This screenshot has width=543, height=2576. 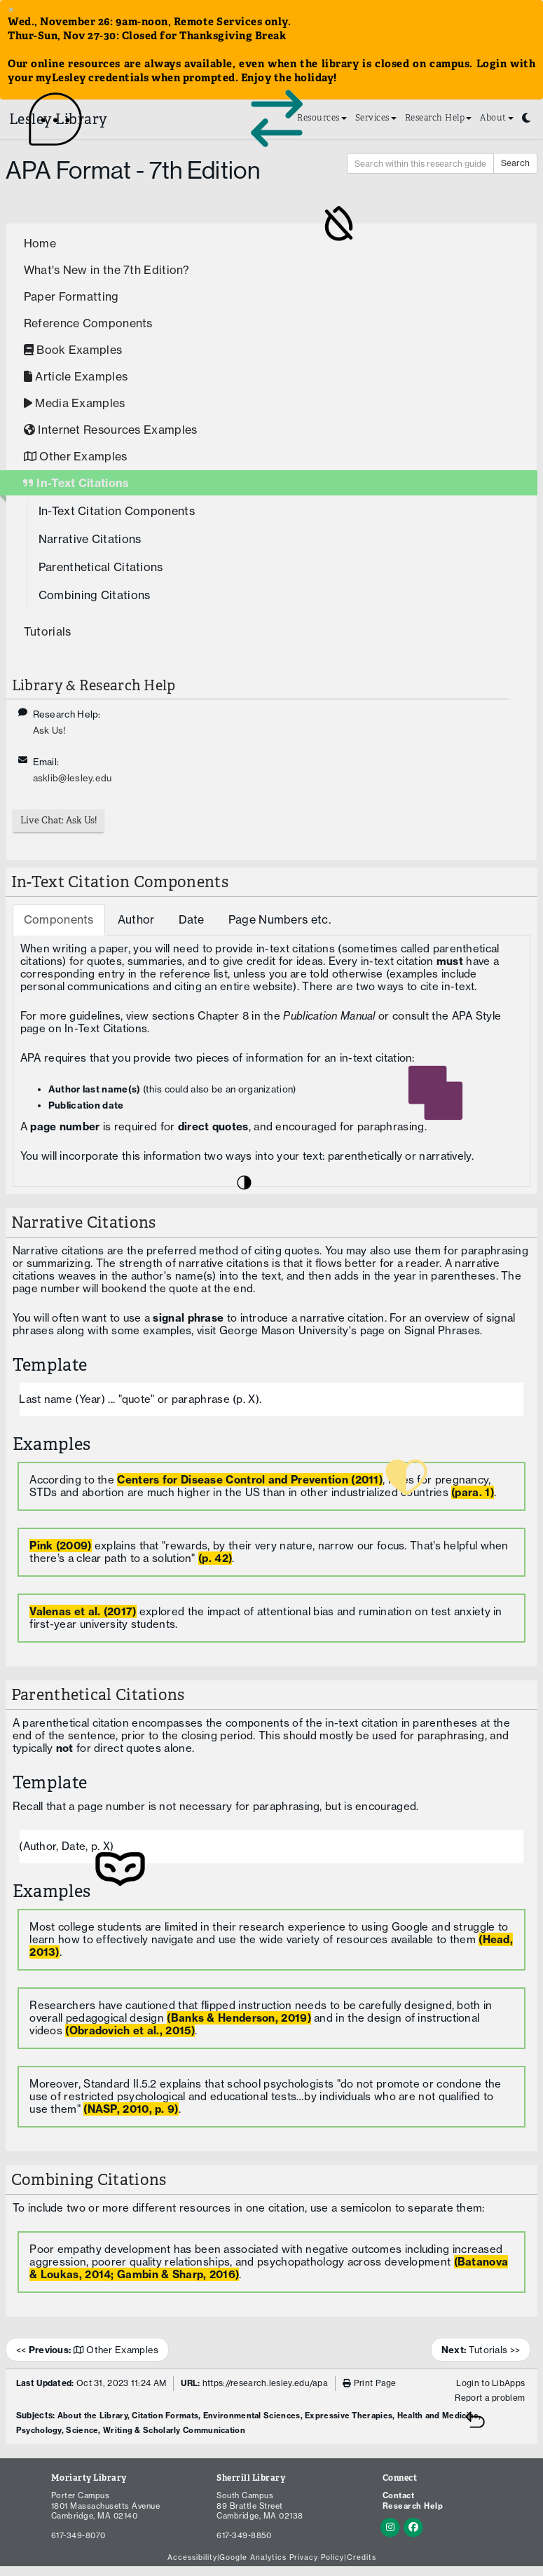 What do you see at coordinates (406, 1476) in the screenshot?
I see `indicates partial like or favorite status` at bounding box center [406, 1476].